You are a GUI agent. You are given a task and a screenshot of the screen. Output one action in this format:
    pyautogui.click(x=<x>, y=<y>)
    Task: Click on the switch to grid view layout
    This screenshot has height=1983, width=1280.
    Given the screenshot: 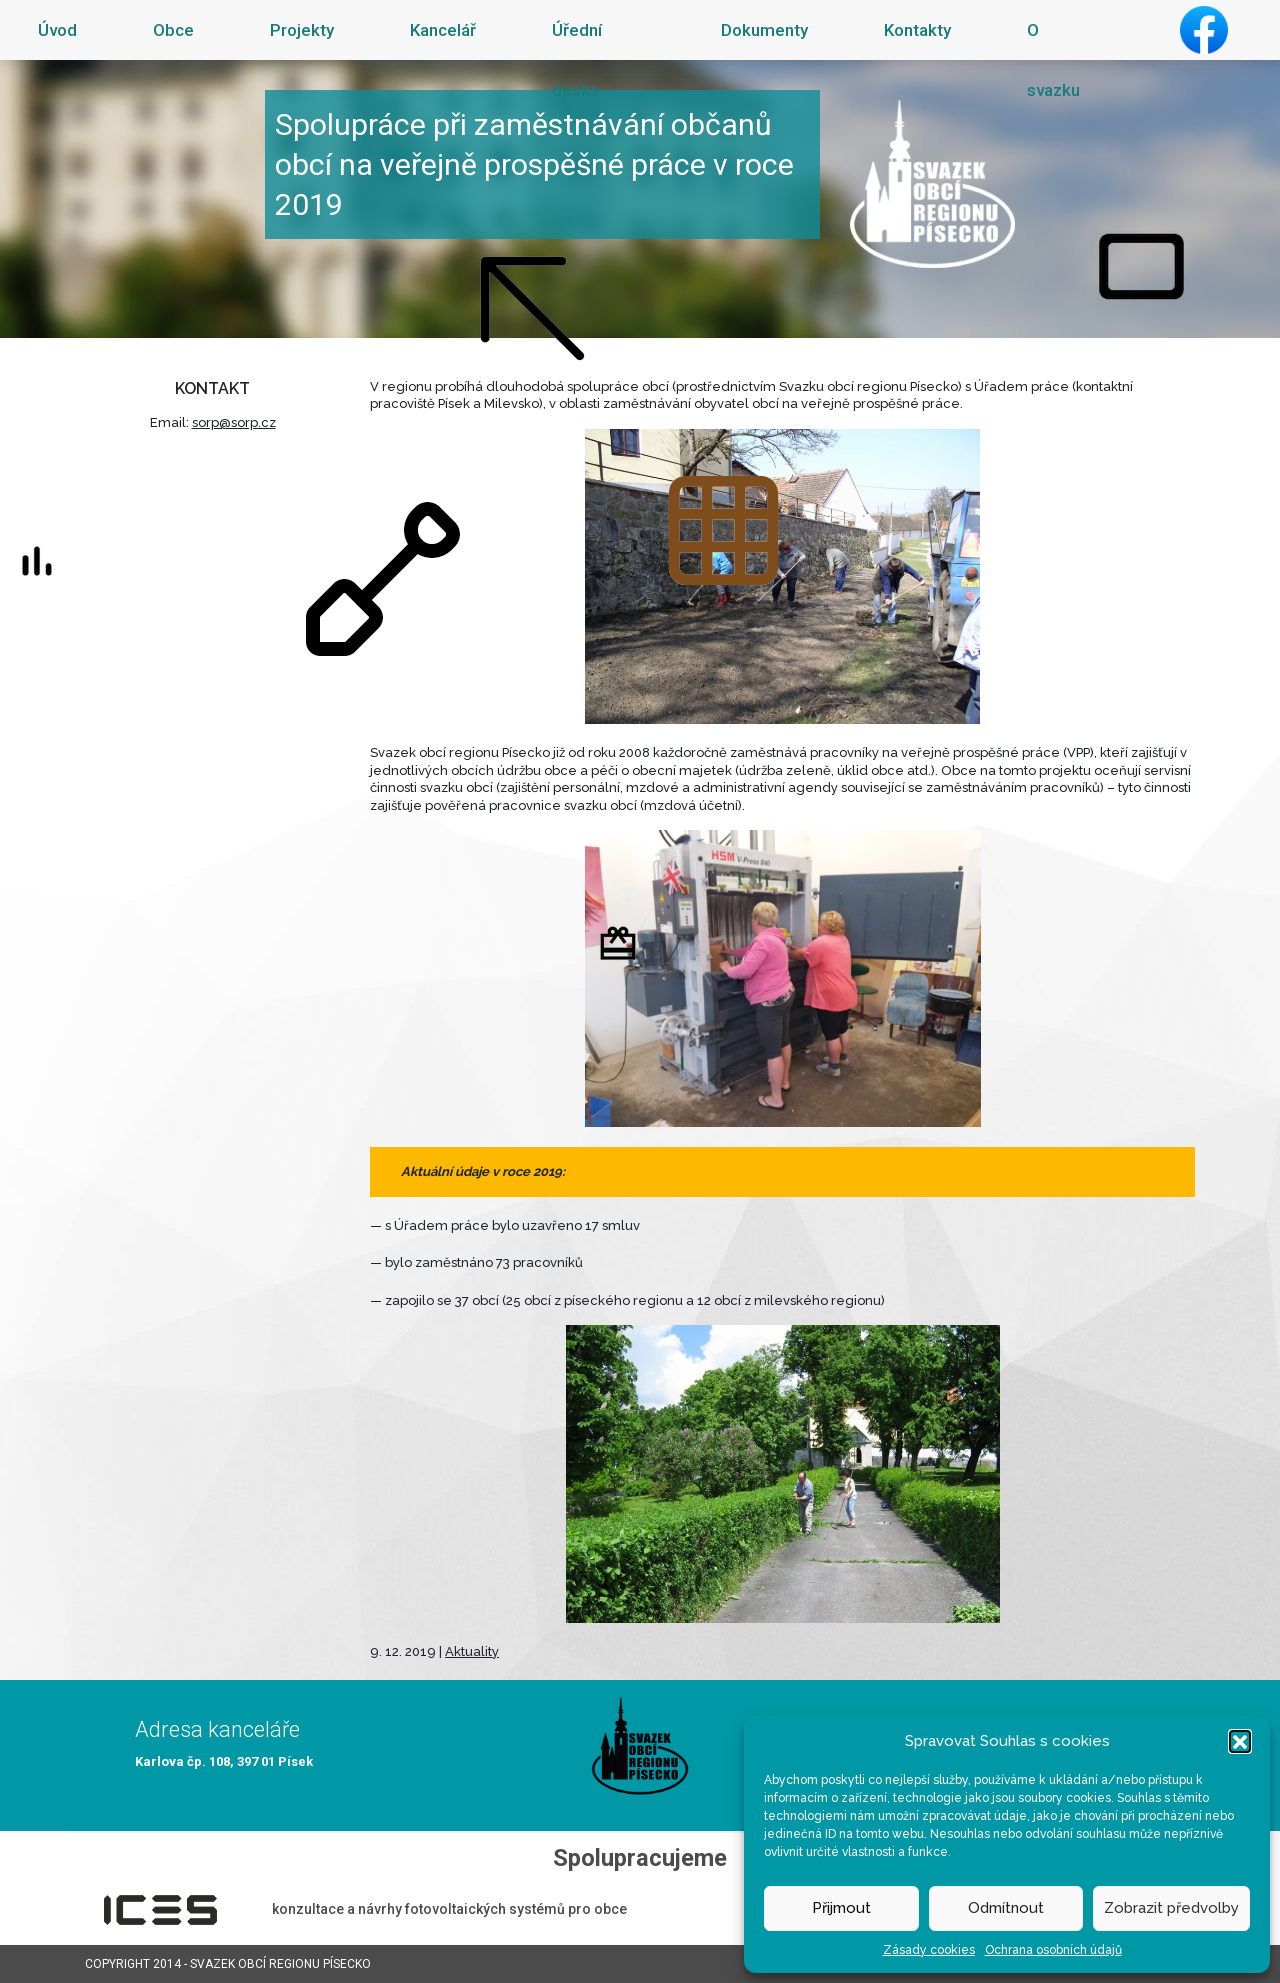 What is the action you would take?
    pyautogui.click(x=723, y=530)
    